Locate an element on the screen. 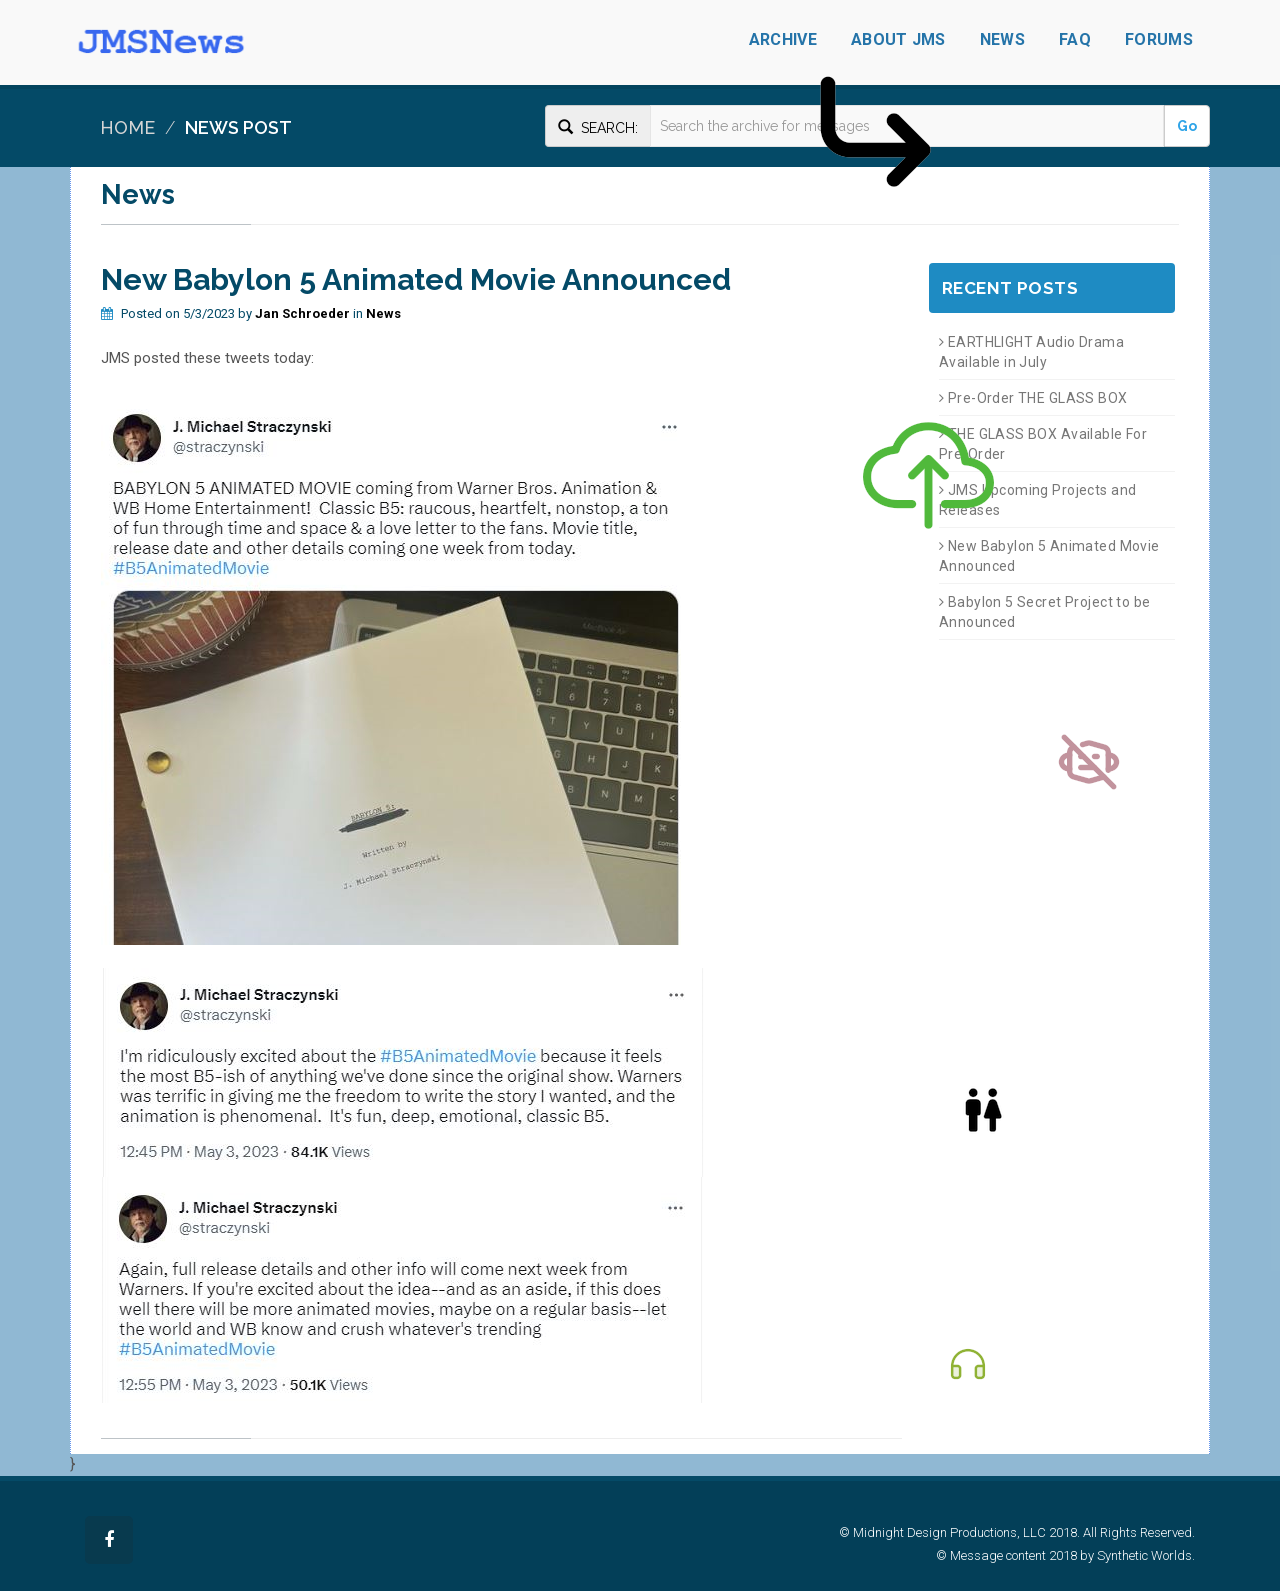 The image size is (1280, 1591). face mask not required is located at coordinates (1089, 762).